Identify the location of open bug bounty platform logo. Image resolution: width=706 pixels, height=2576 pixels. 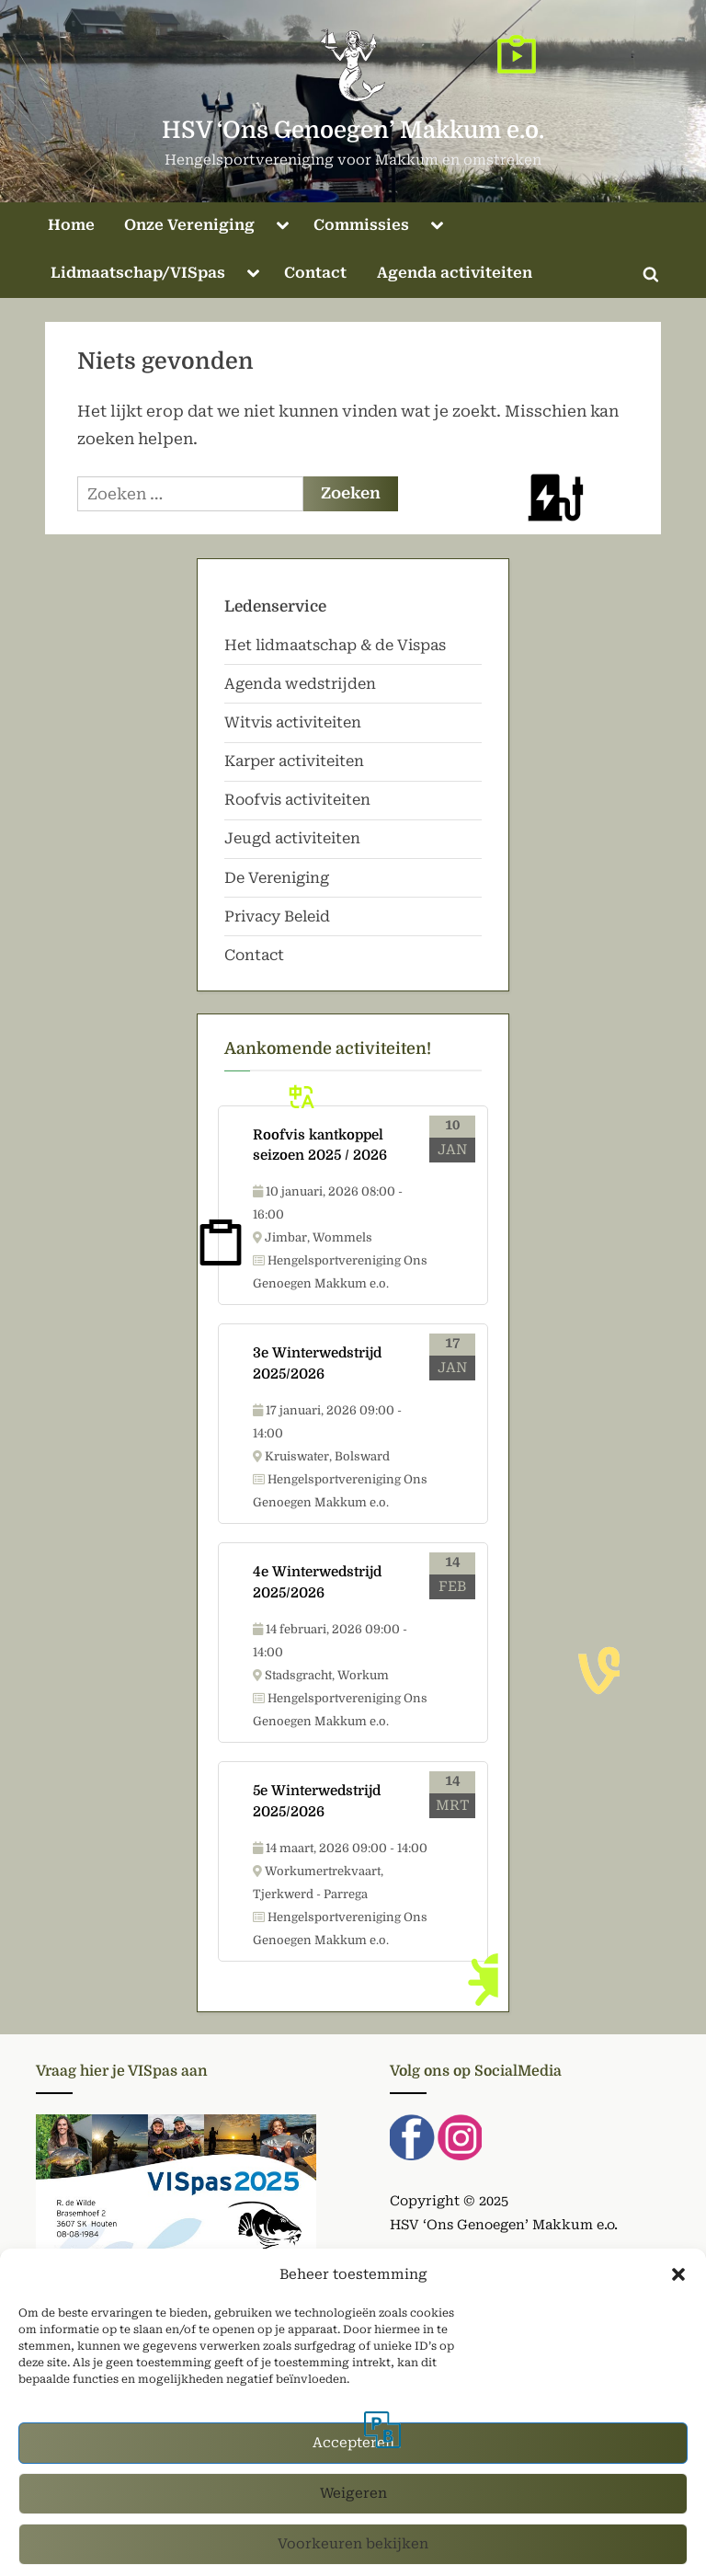
(483, 1979).